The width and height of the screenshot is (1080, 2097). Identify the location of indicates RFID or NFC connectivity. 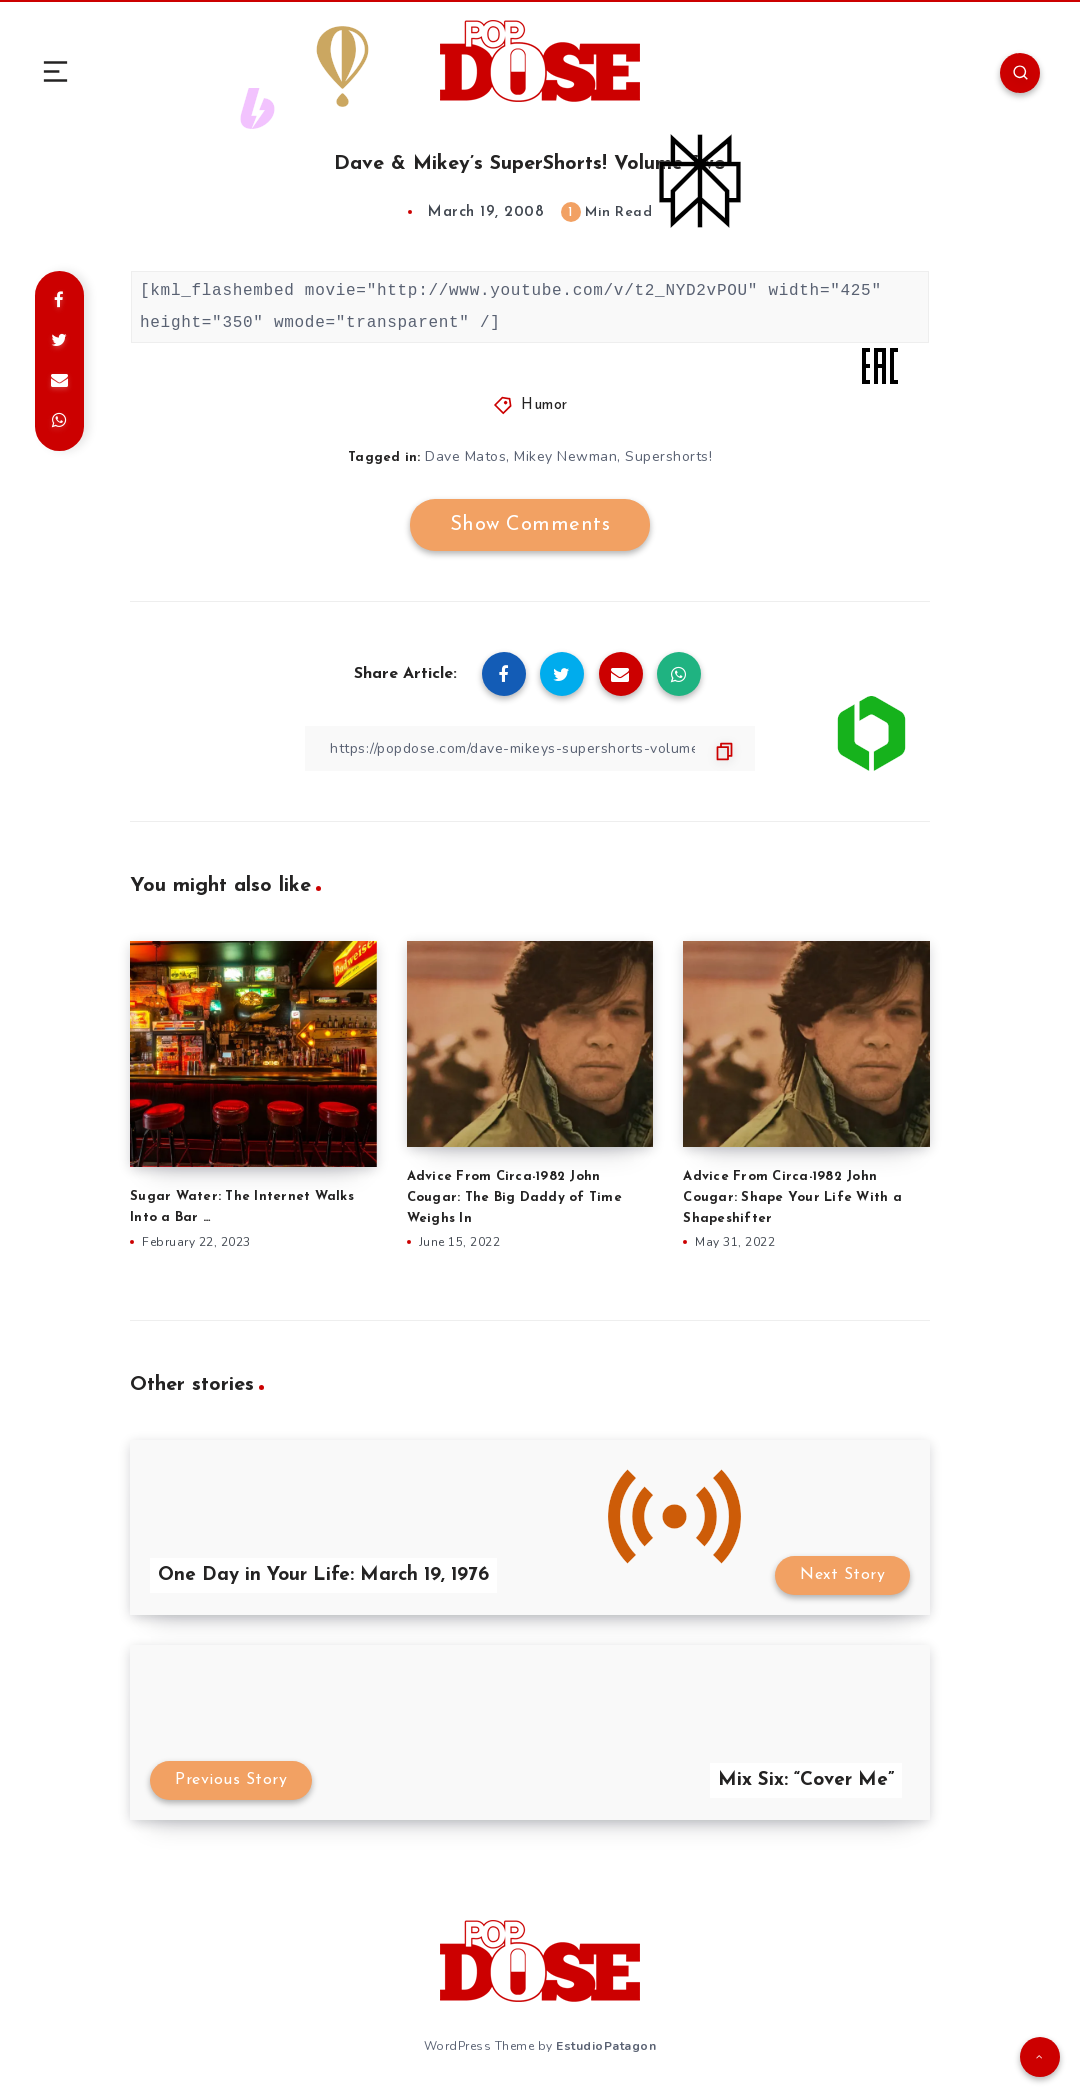
(674, 1516).